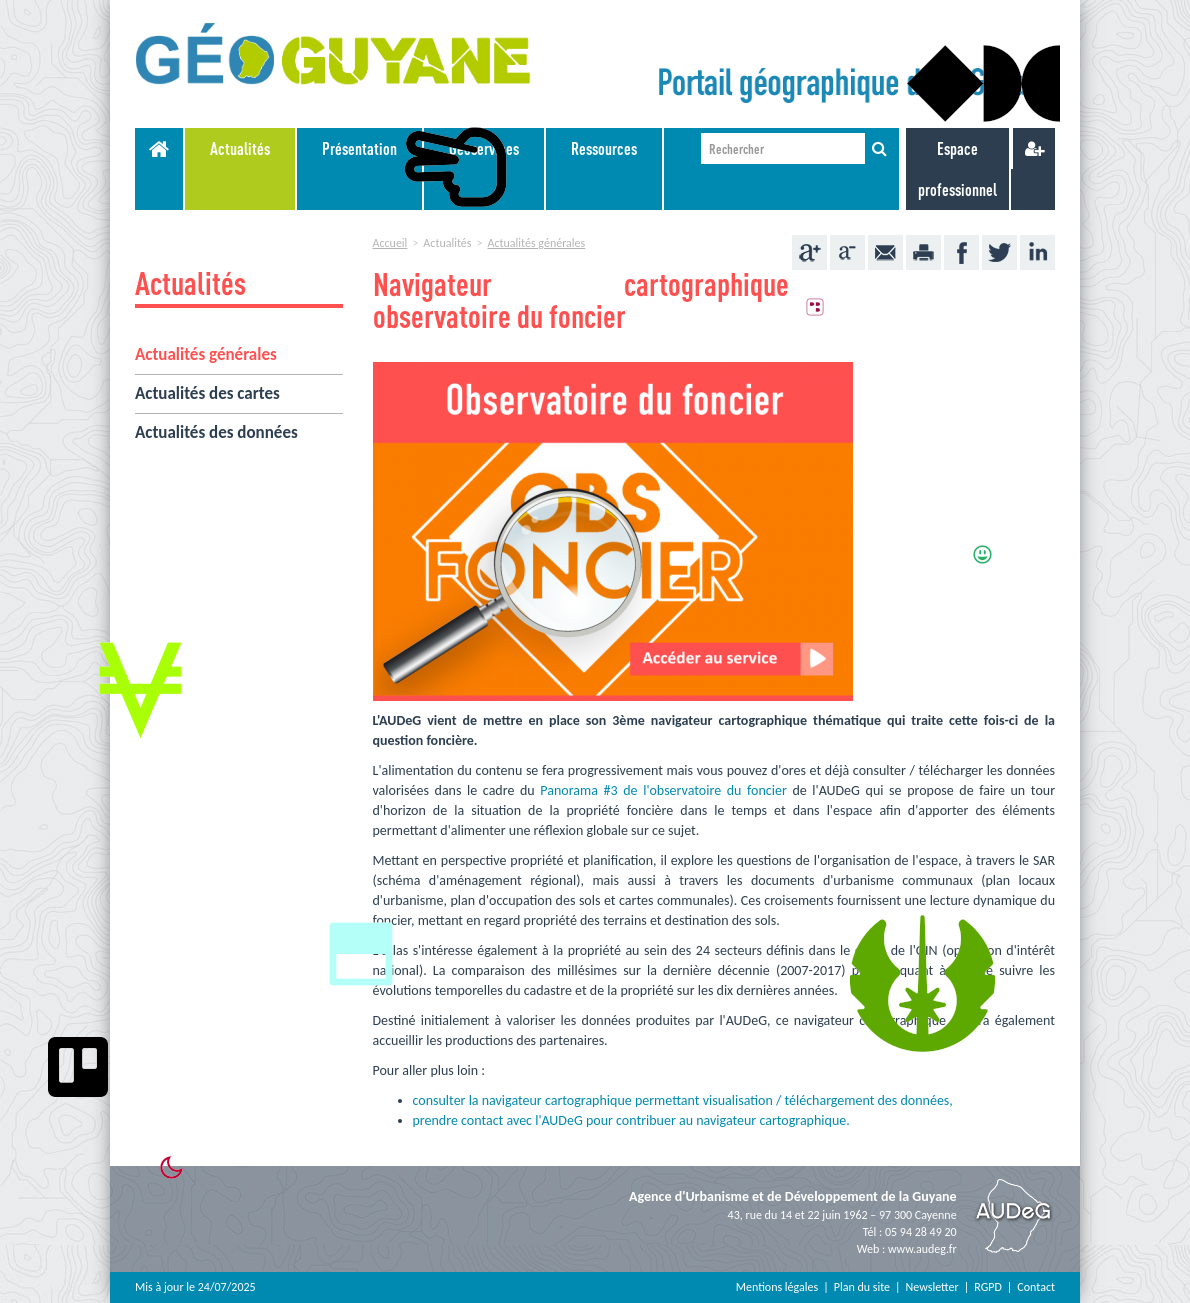 The width and height of the screenshot is (1190, 1303). Describe the element at coordinates (361, 954) in the screenshot. I see `switch to row layout view` at that location.